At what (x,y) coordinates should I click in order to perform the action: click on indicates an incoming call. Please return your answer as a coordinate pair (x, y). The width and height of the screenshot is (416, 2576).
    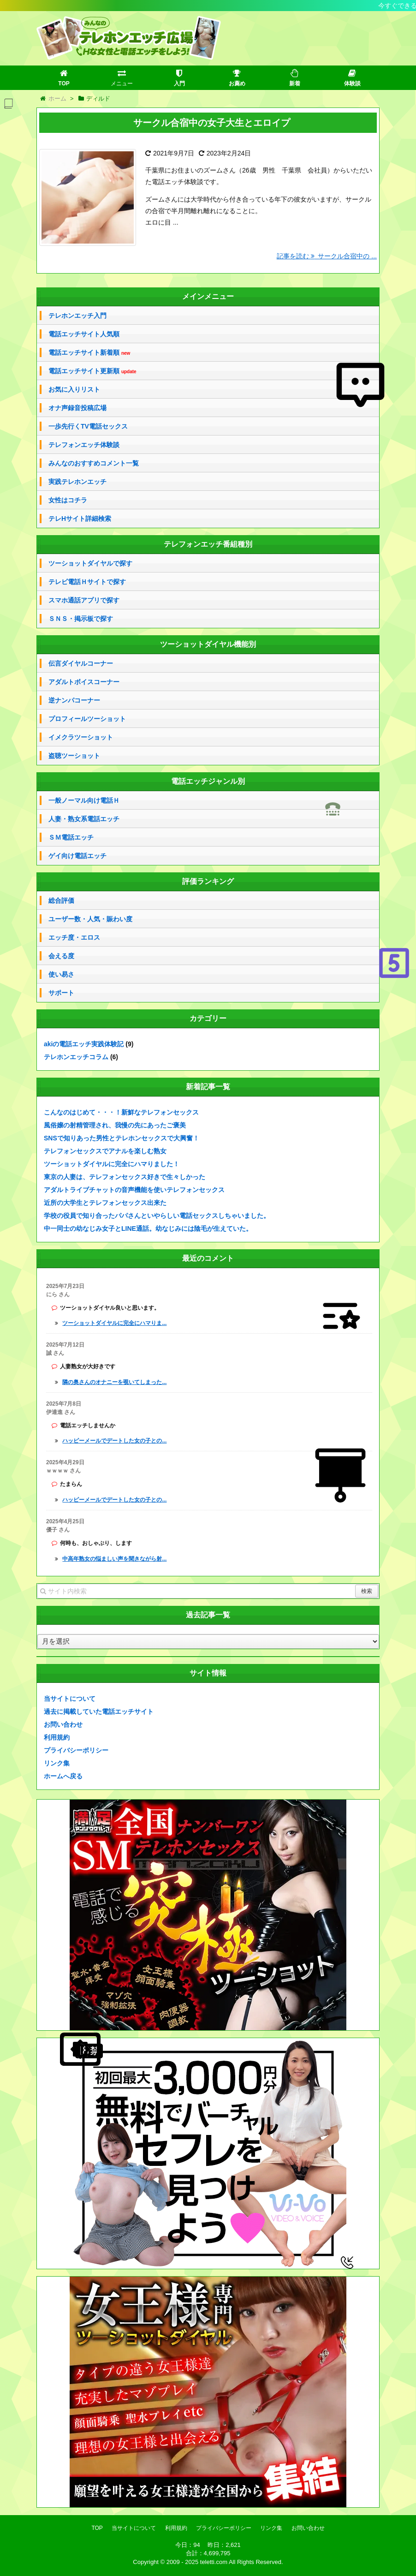
    Looking at the image, I should click on (347, 2262).